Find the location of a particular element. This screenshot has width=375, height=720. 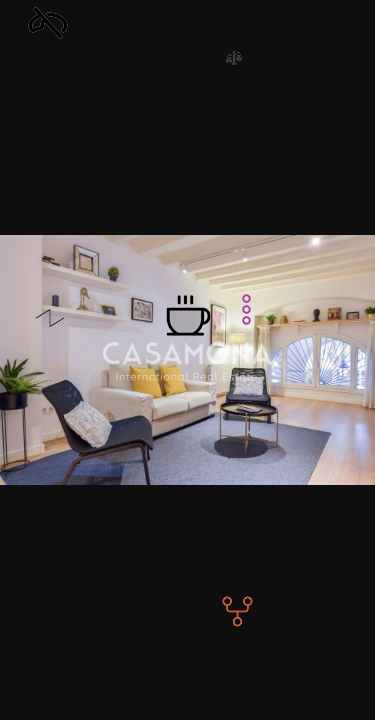

find nearby coffee shops or cafés is located at coordinates (187, 317).